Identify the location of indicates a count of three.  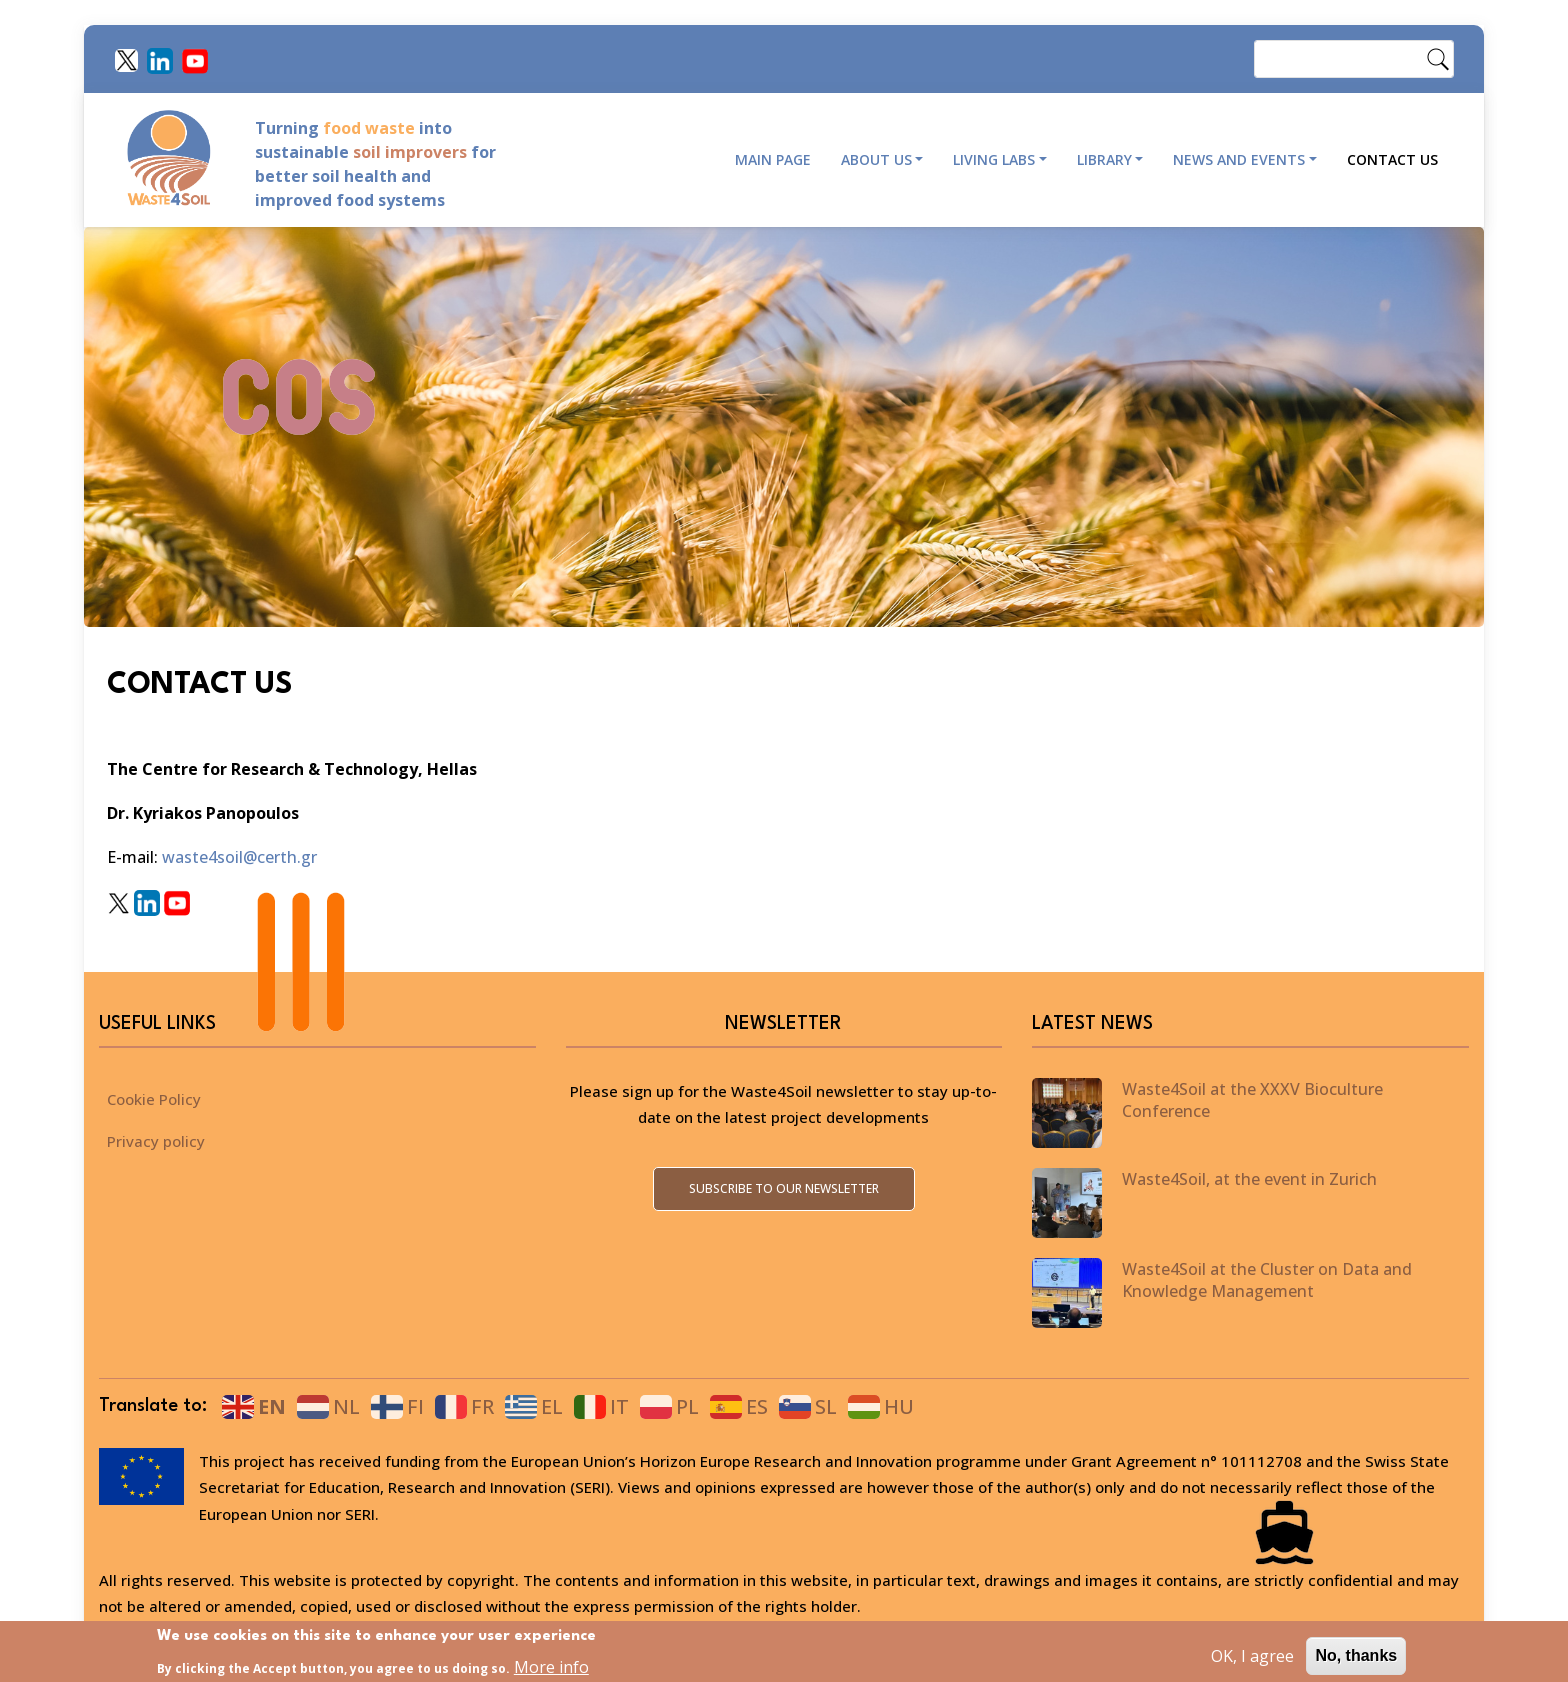
(301, 962).